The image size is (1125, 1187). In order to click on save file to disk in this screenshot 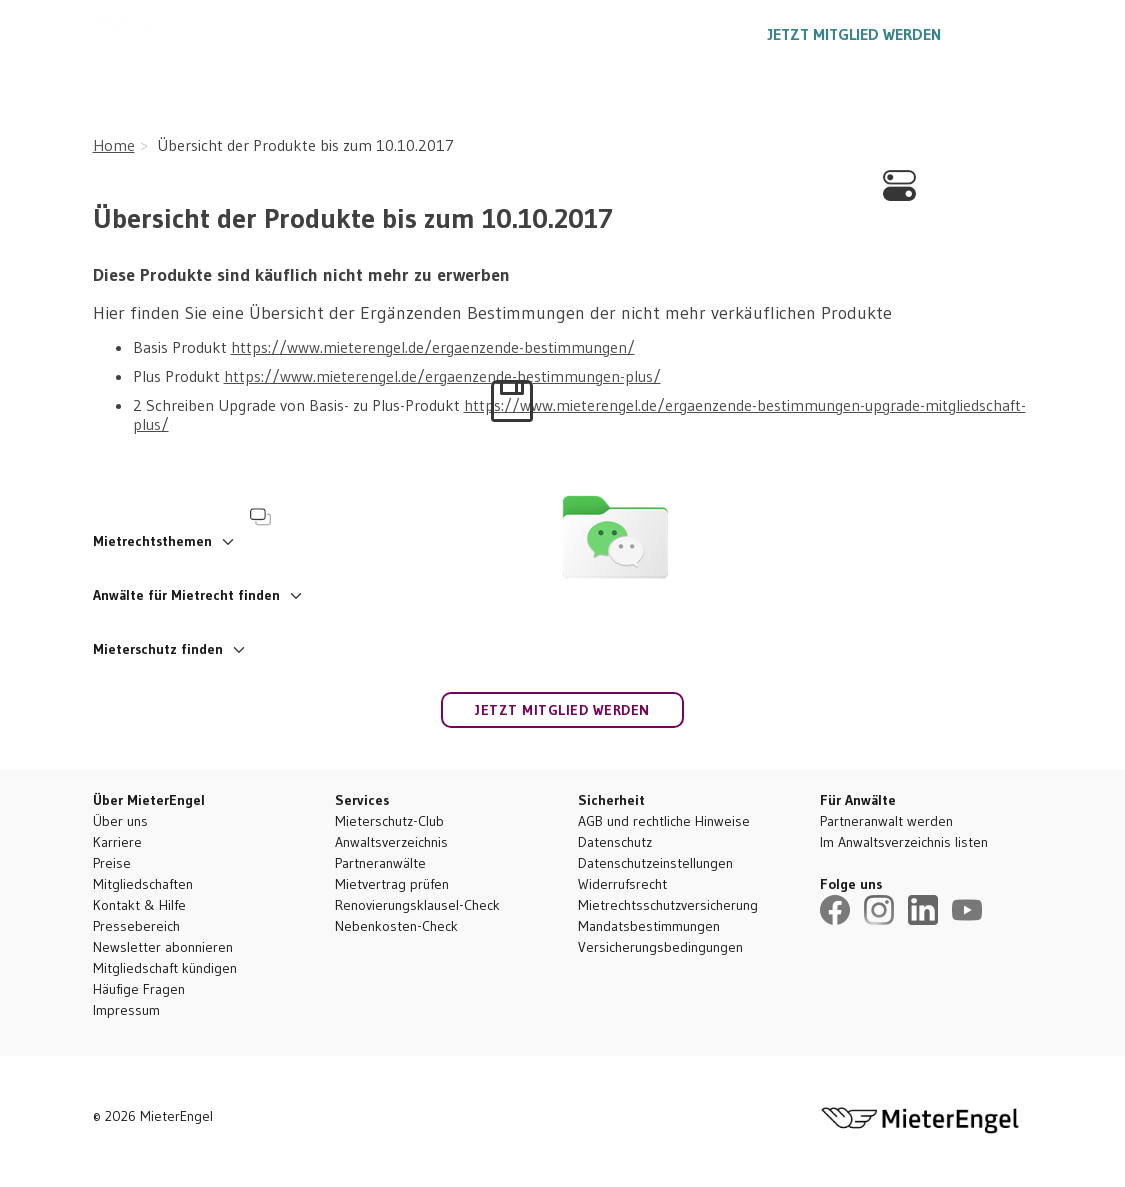, I will do `click(512, 401)`.